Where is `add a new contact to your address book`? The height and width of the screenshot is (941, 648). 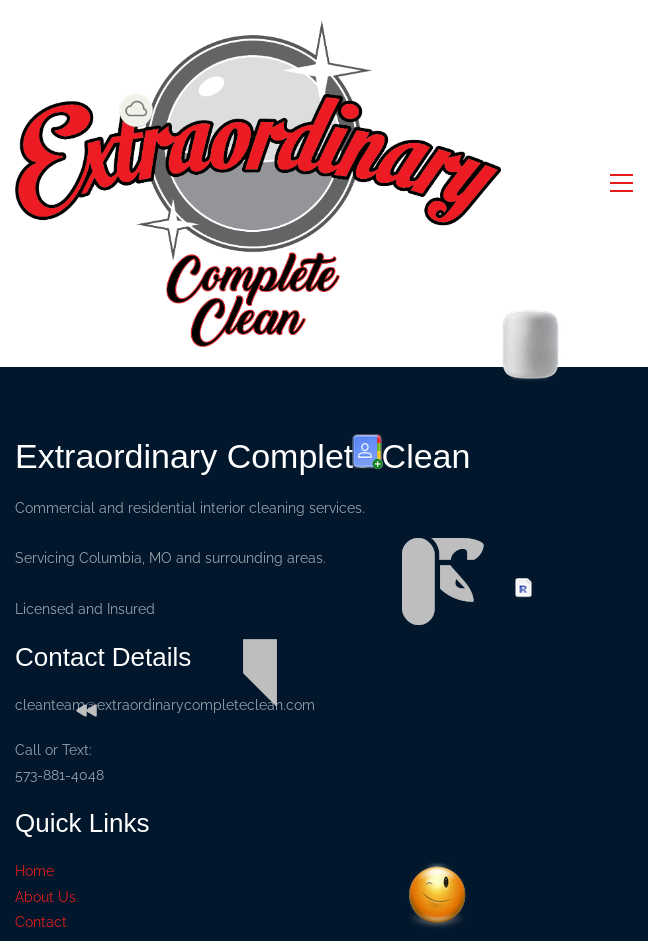
add a new contact to your address book is located at coordinates (367, 451).